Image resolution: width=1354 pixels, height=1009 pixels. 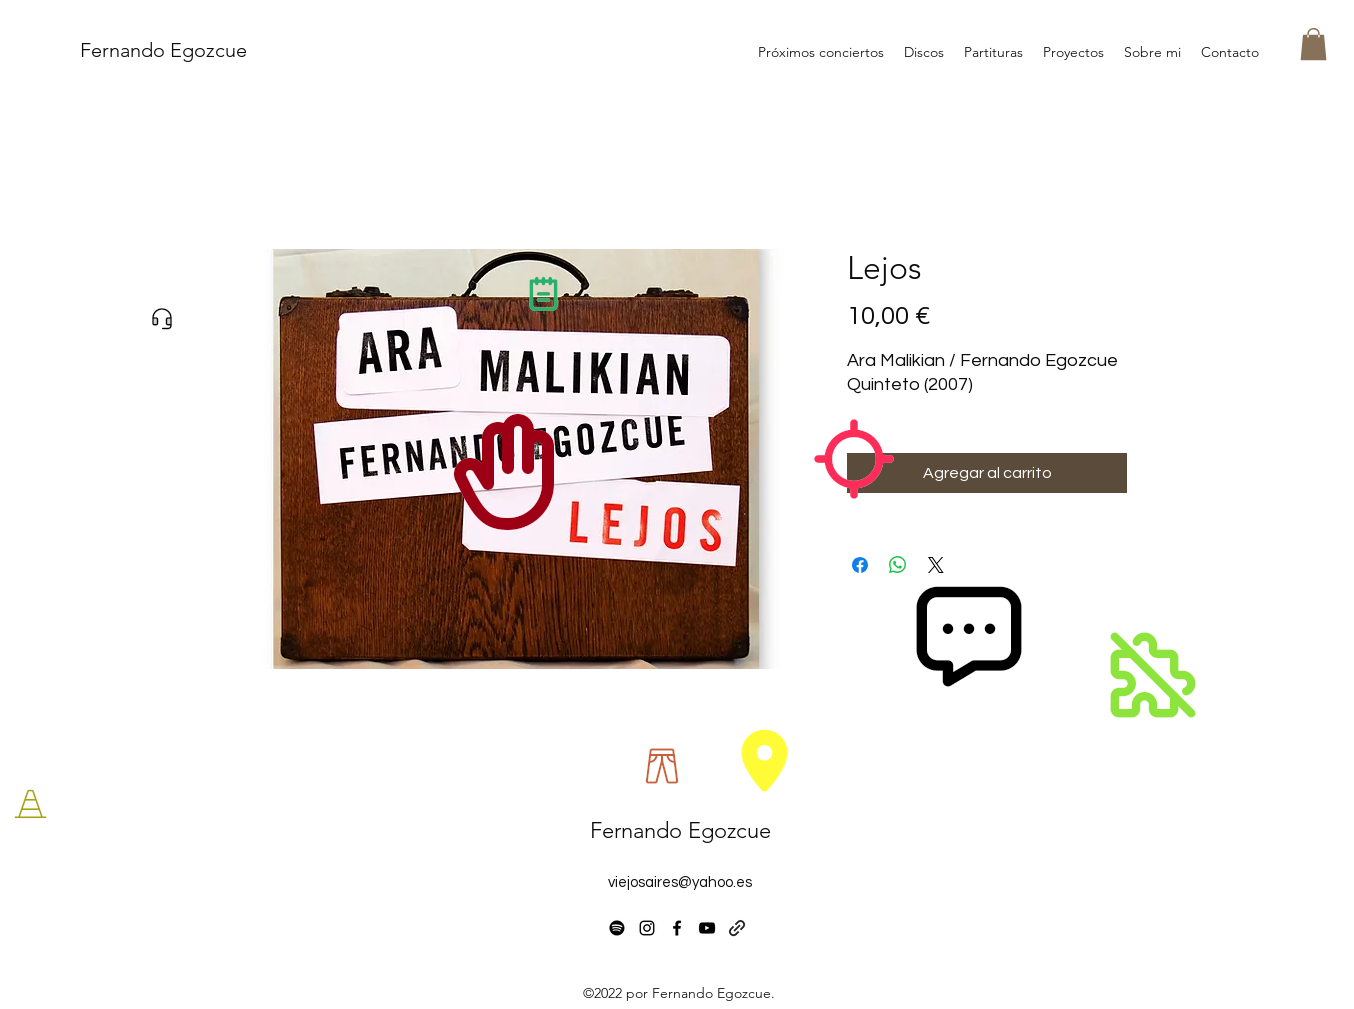 What do you see at coordinates (543, 294) in the screenshot?
I see `open notepad or notes app` at bounding box center [543, 294].